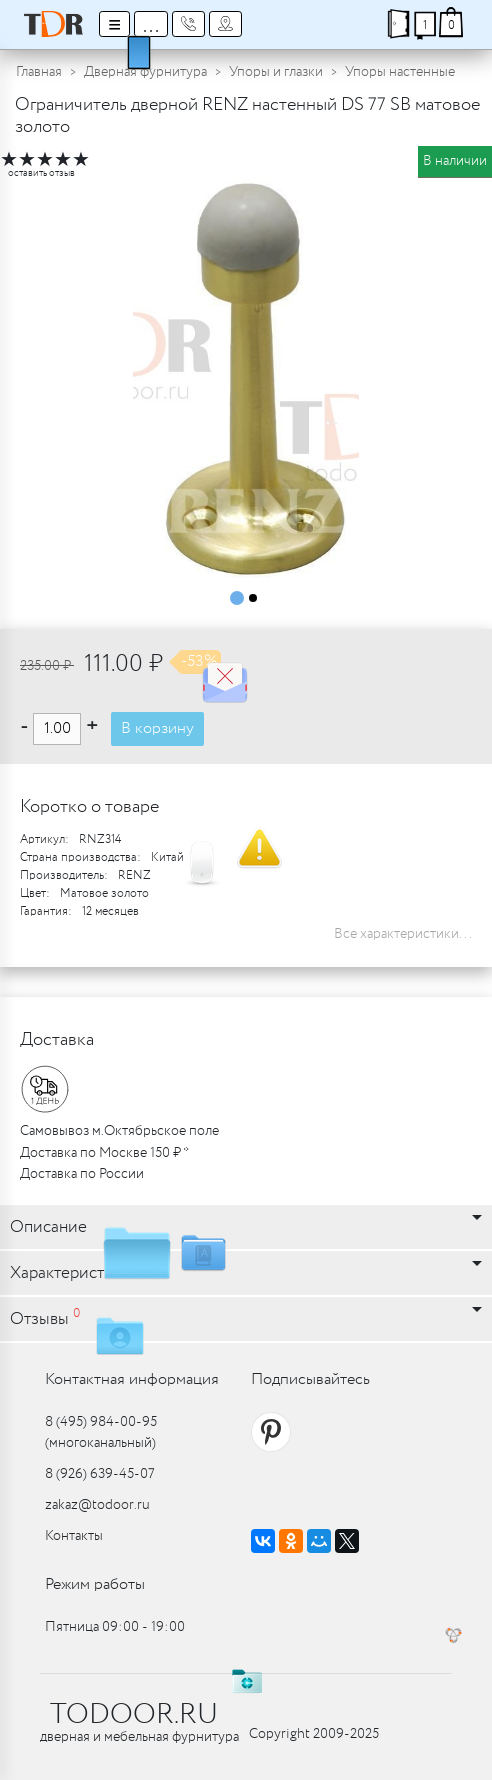 The height and width of the screenshot is (1780, 492). Describe the element at coordinates (247, 1682) in the screenshot. I see `open microsoft dynamics 365 business central files folder` at that location.